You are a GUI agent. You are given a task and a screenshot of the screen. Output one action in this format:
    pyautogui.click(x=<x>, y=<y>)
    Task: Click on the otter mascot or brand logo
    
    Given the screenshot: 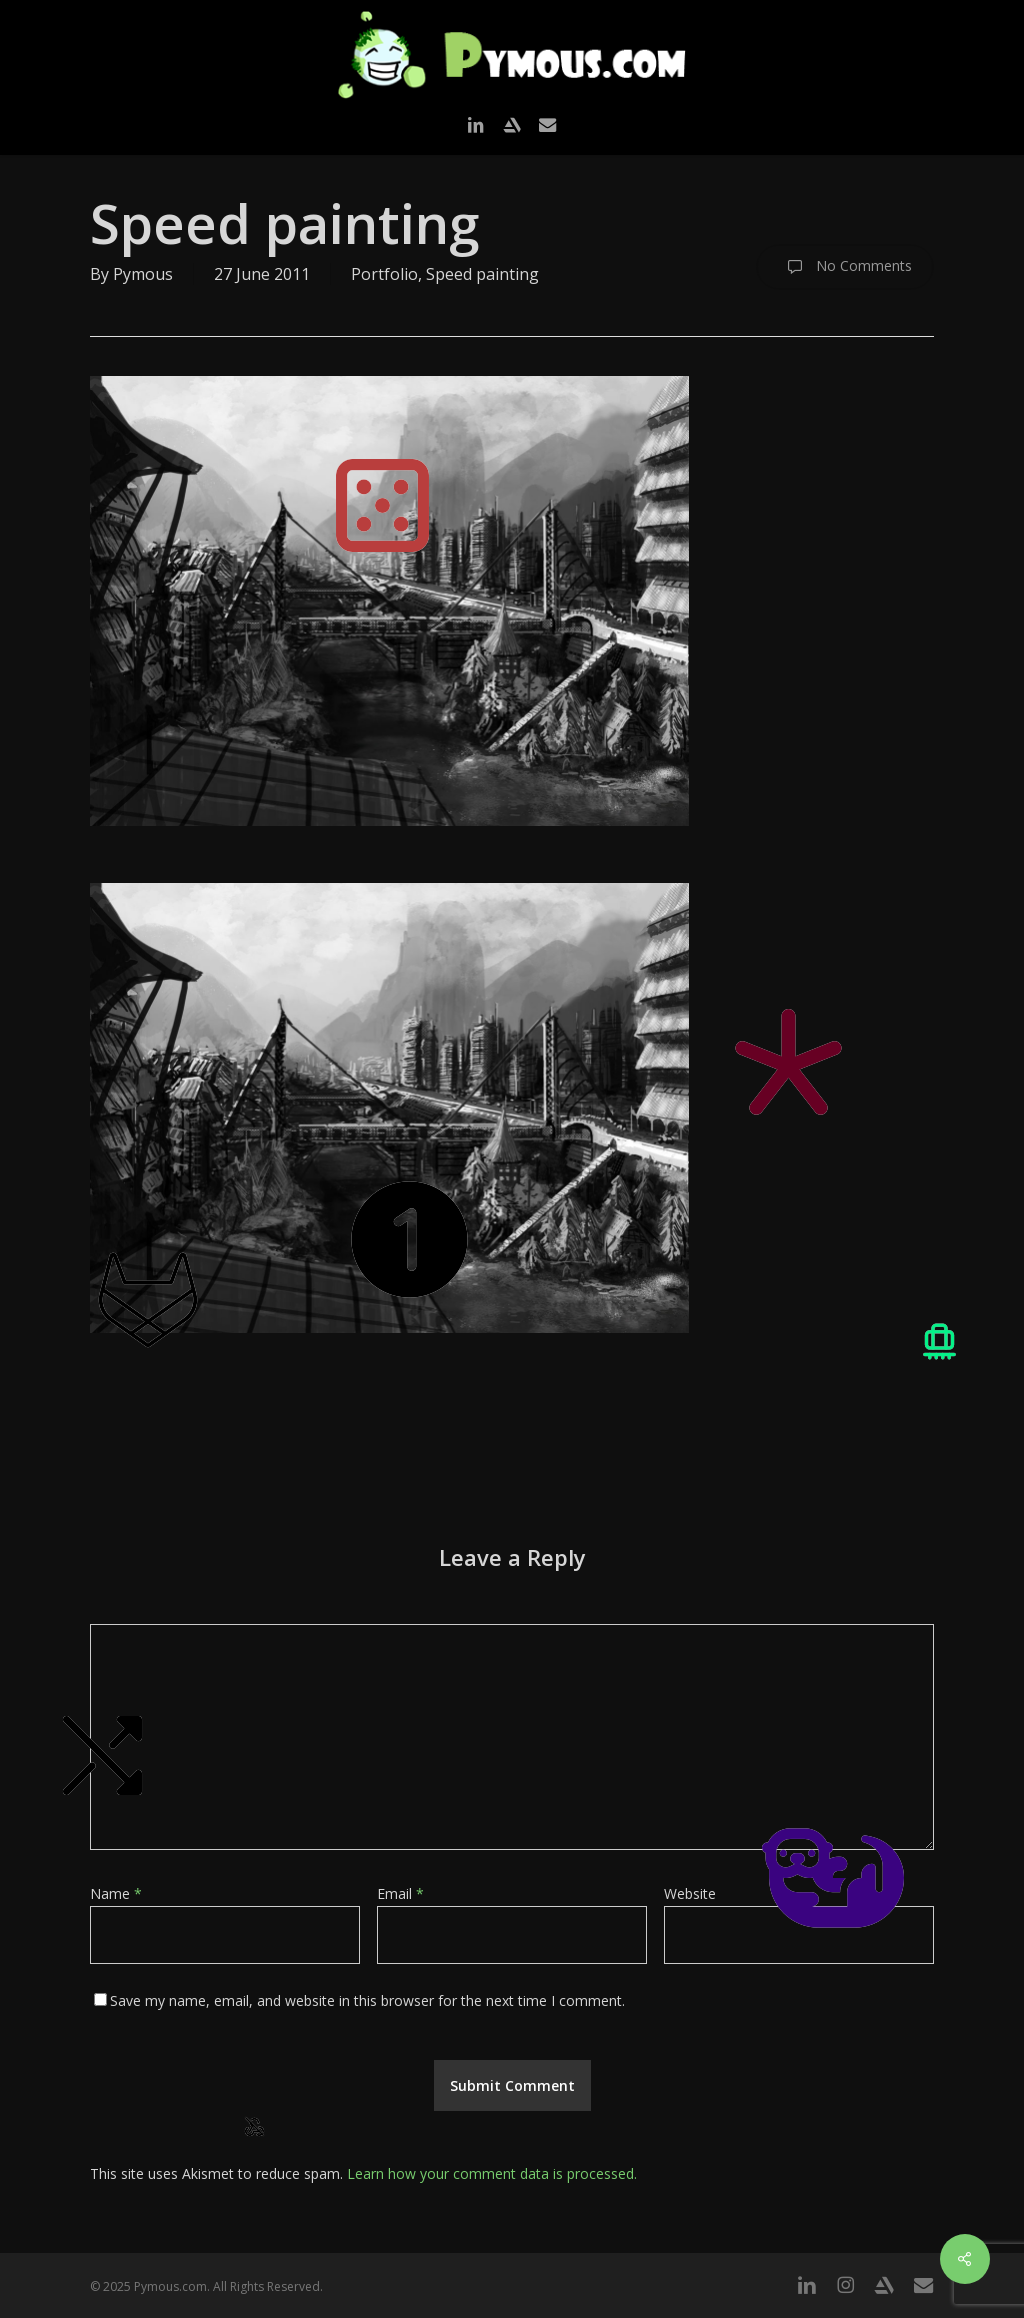 What is the action you would take?
    pyautogui.click(x=833, y=1878)
    